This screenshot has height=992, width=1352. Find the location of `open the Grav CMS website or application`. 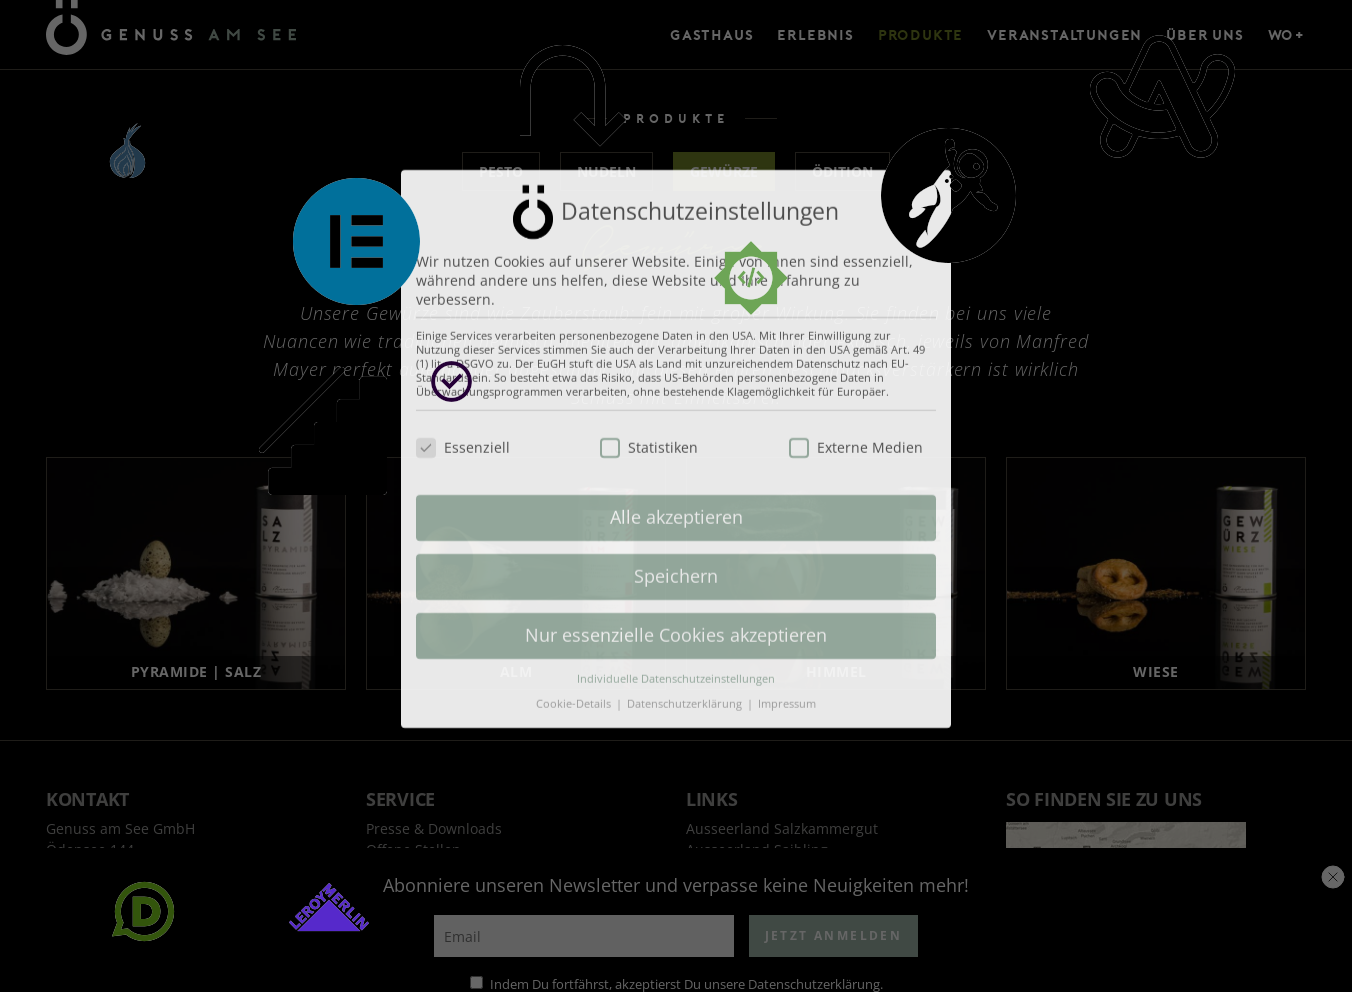

open the Grav CMS website or application is located at coordinates (948, 195).